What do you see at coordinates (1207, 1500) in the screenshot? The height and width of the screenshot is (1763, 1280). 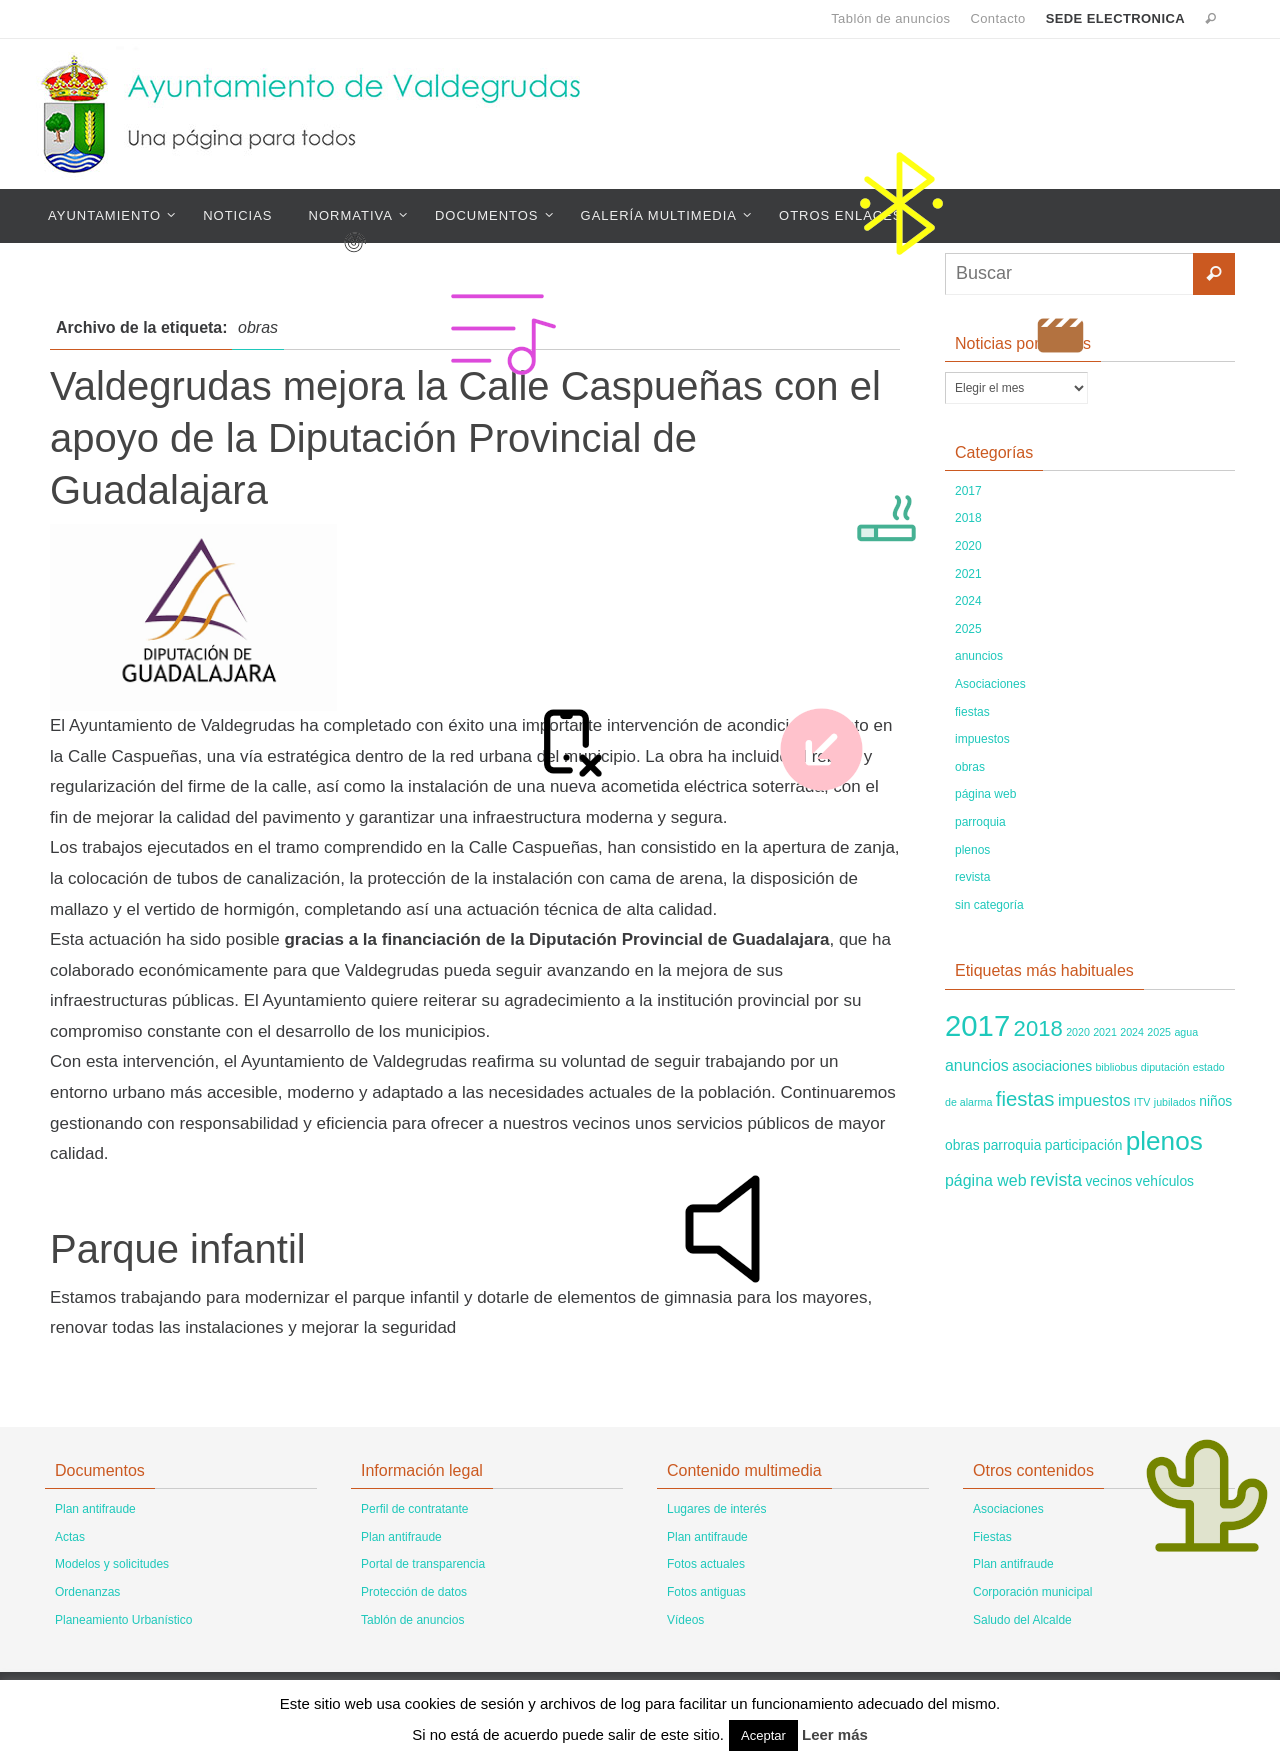 I see `indicates desert or arid climate theme` at bounding box center [1207, 1500].